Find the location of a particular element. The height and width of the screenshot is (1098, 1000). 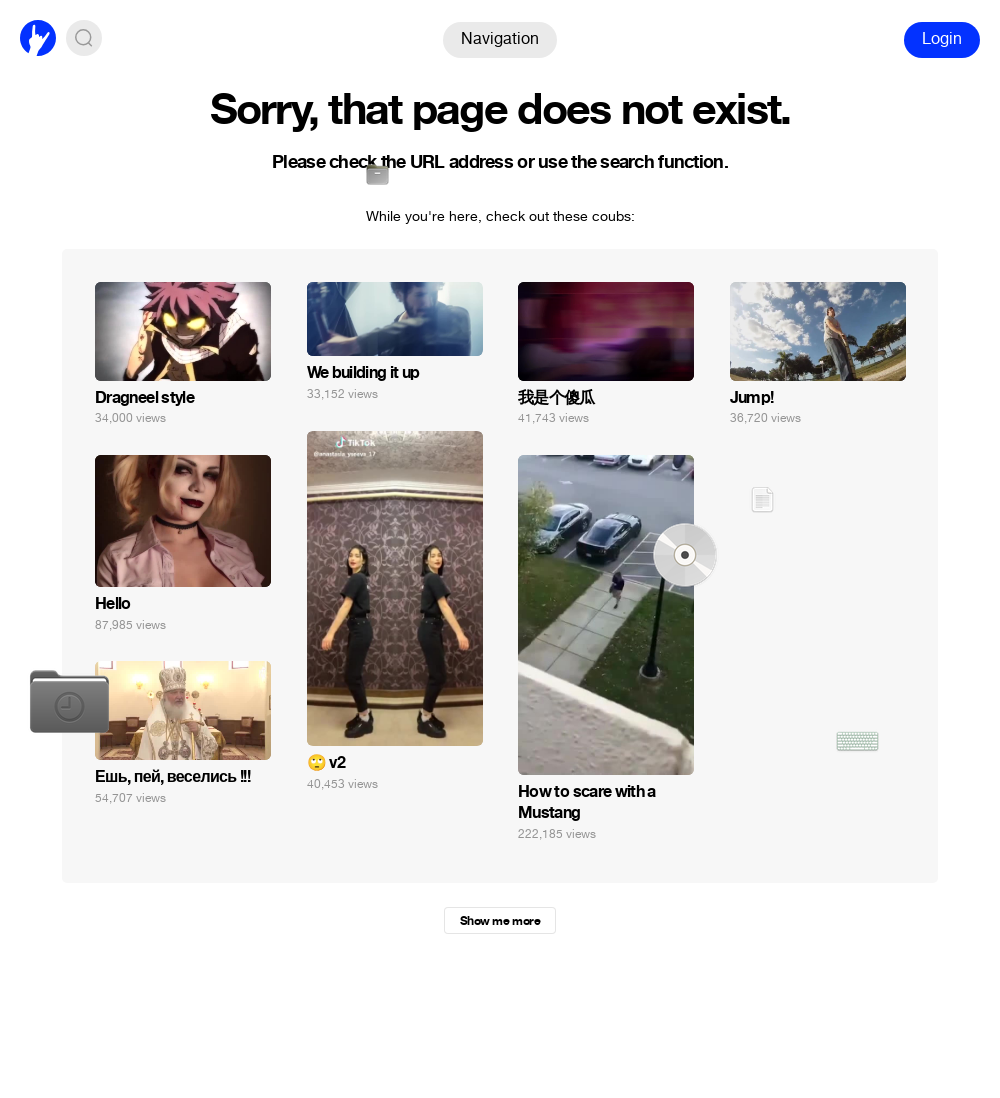

eject or unmount a DVD disc is located at coordinates (685, 555).